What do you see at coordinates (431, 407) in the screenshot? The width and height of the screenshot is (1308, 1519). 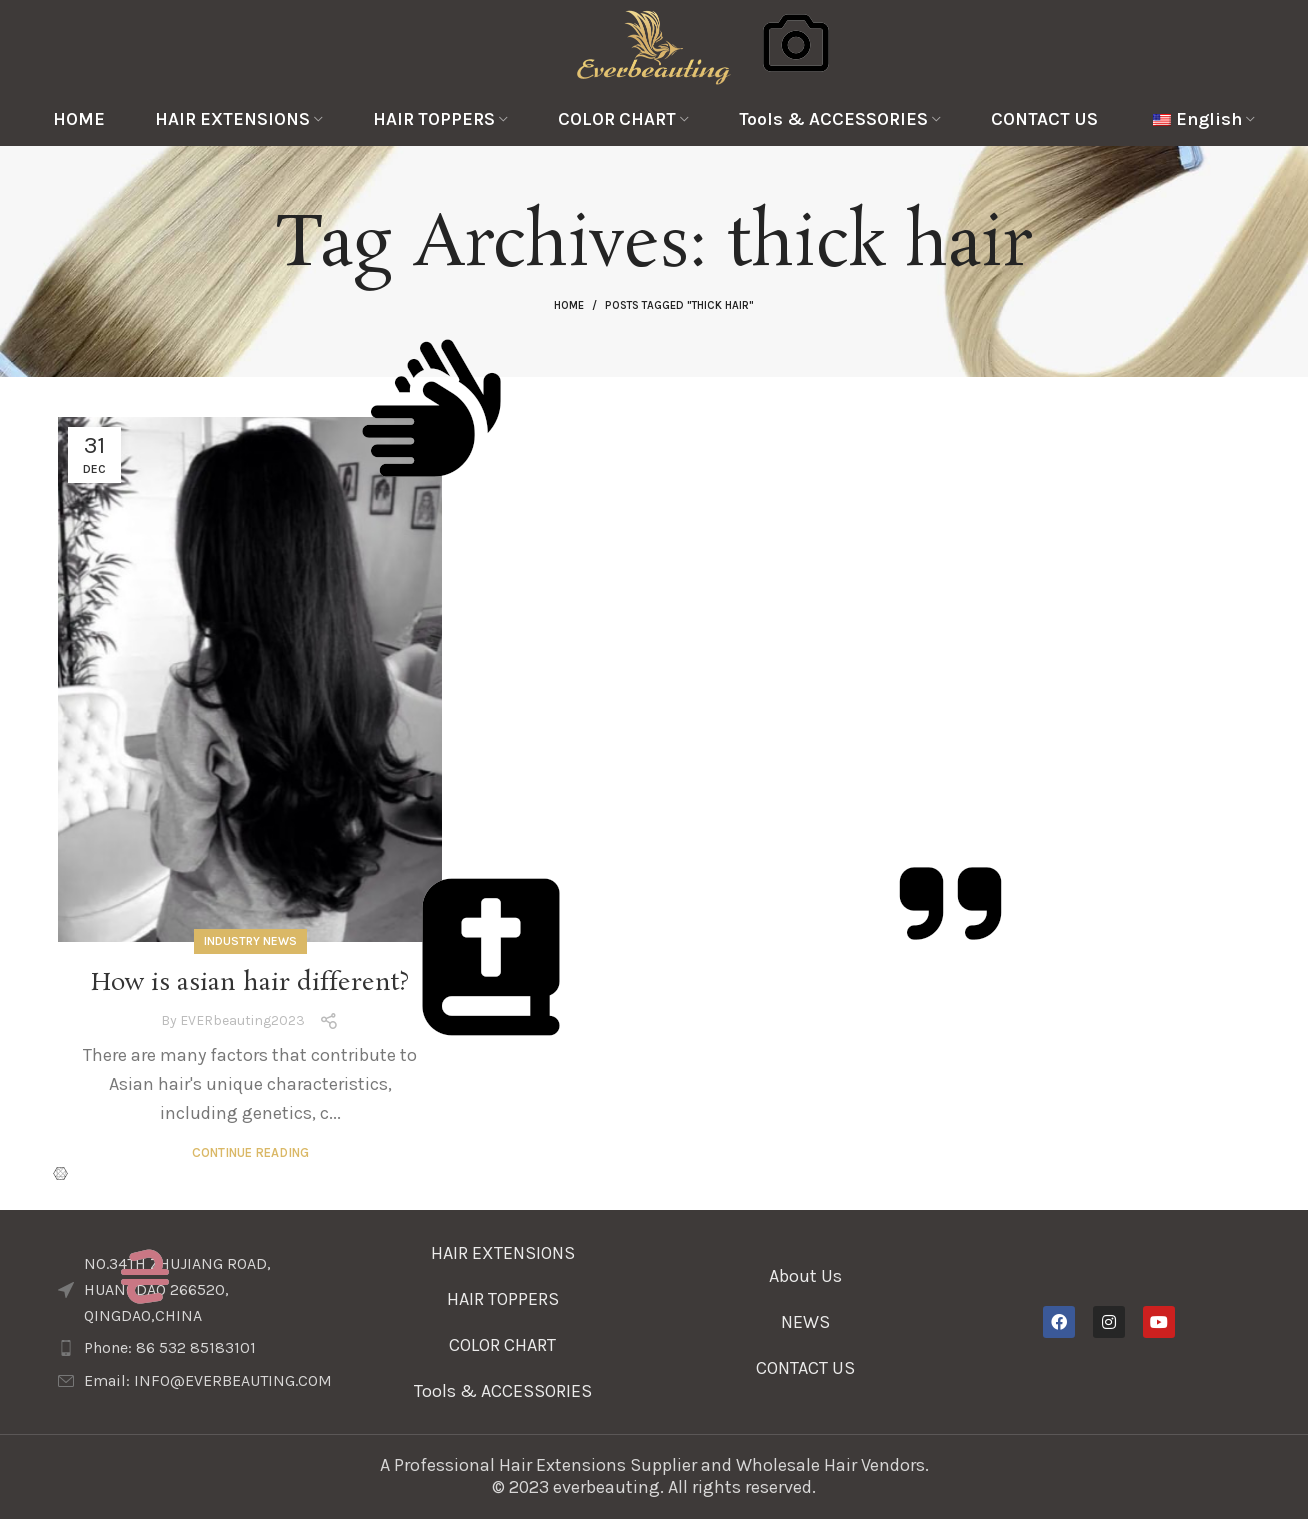 I see `indicates sign language or accessibility features` at bounding box center [431, 407].